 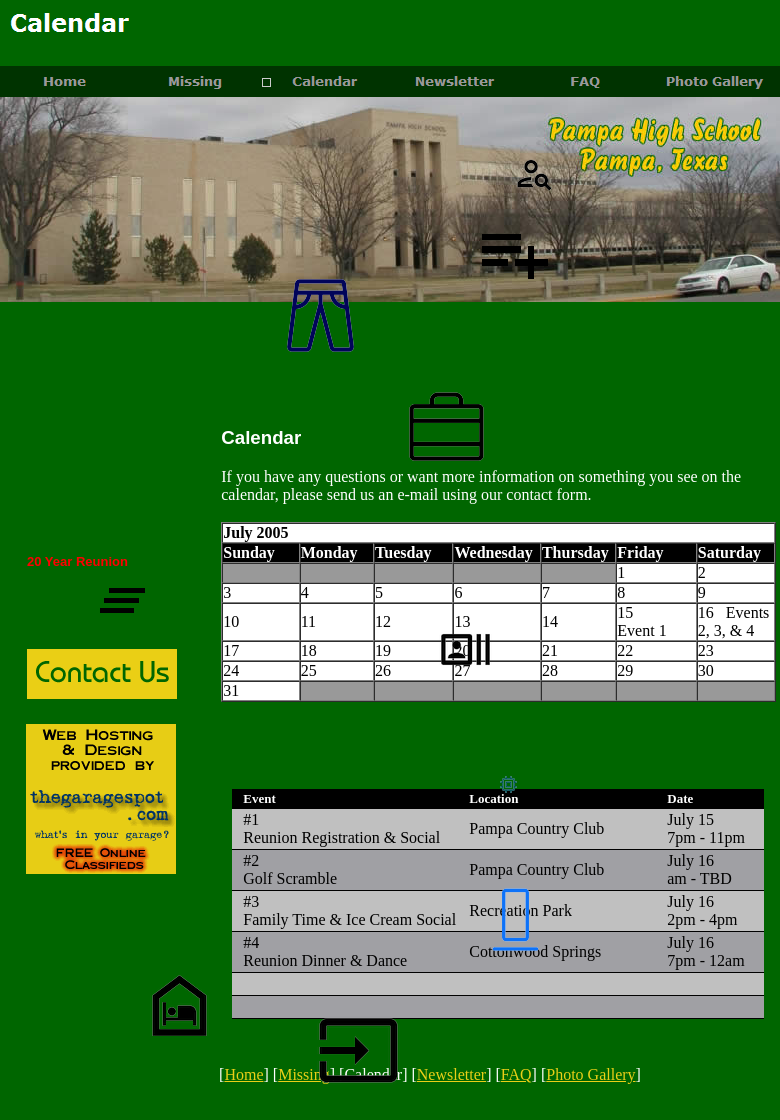 I want to click on view recently contacted people, so click(x=465, y=649).